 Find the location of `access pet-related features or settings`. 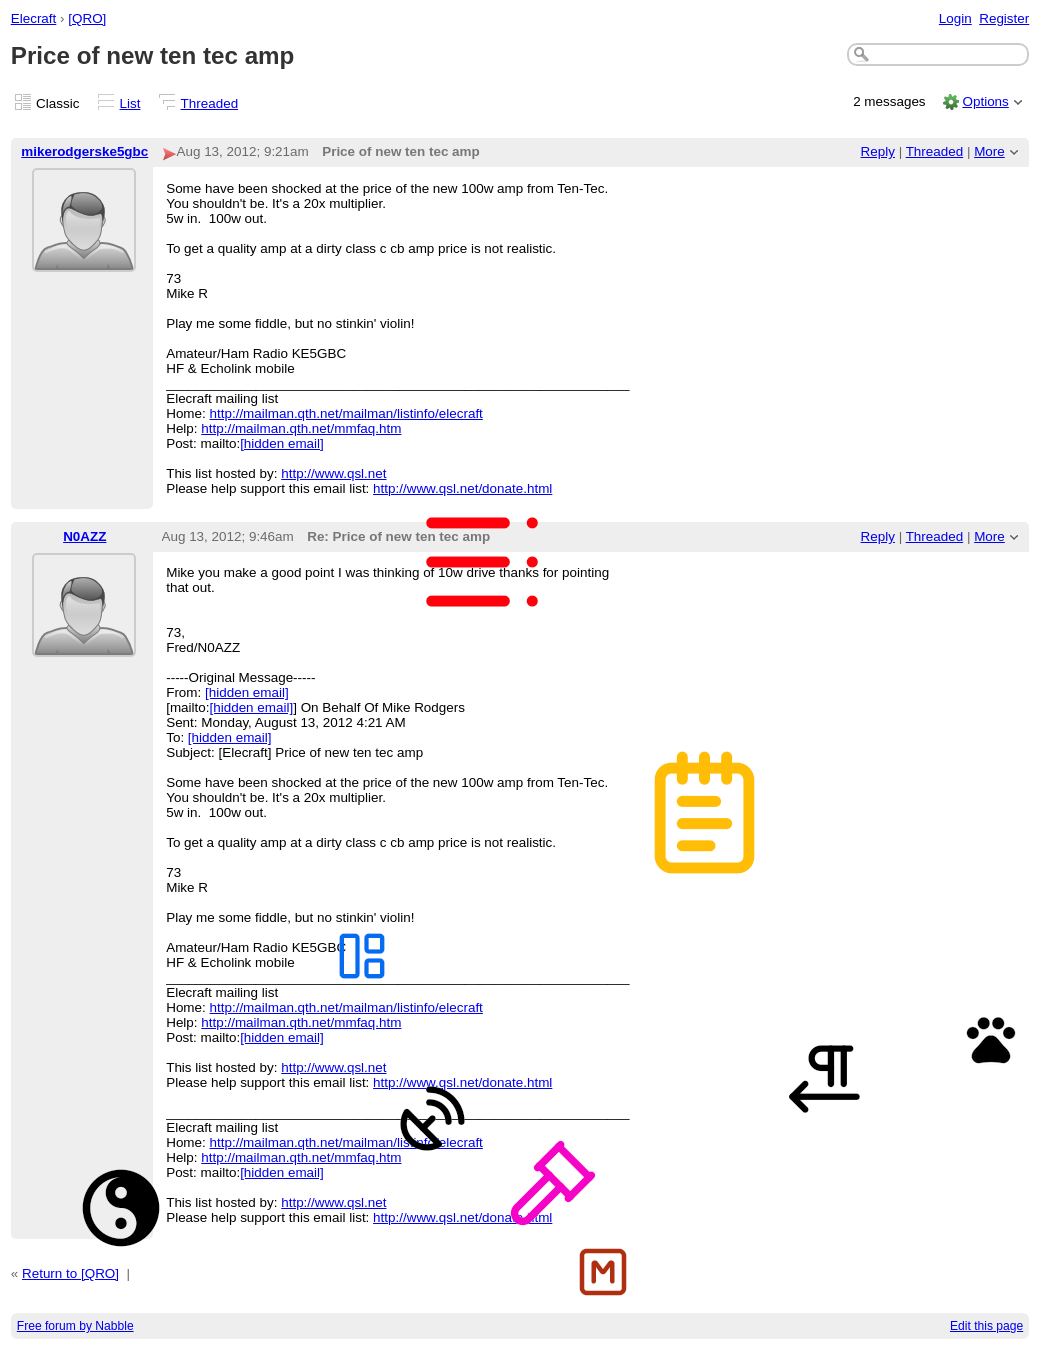

access pet-related features or settings is located at coordinates (991, 1039).